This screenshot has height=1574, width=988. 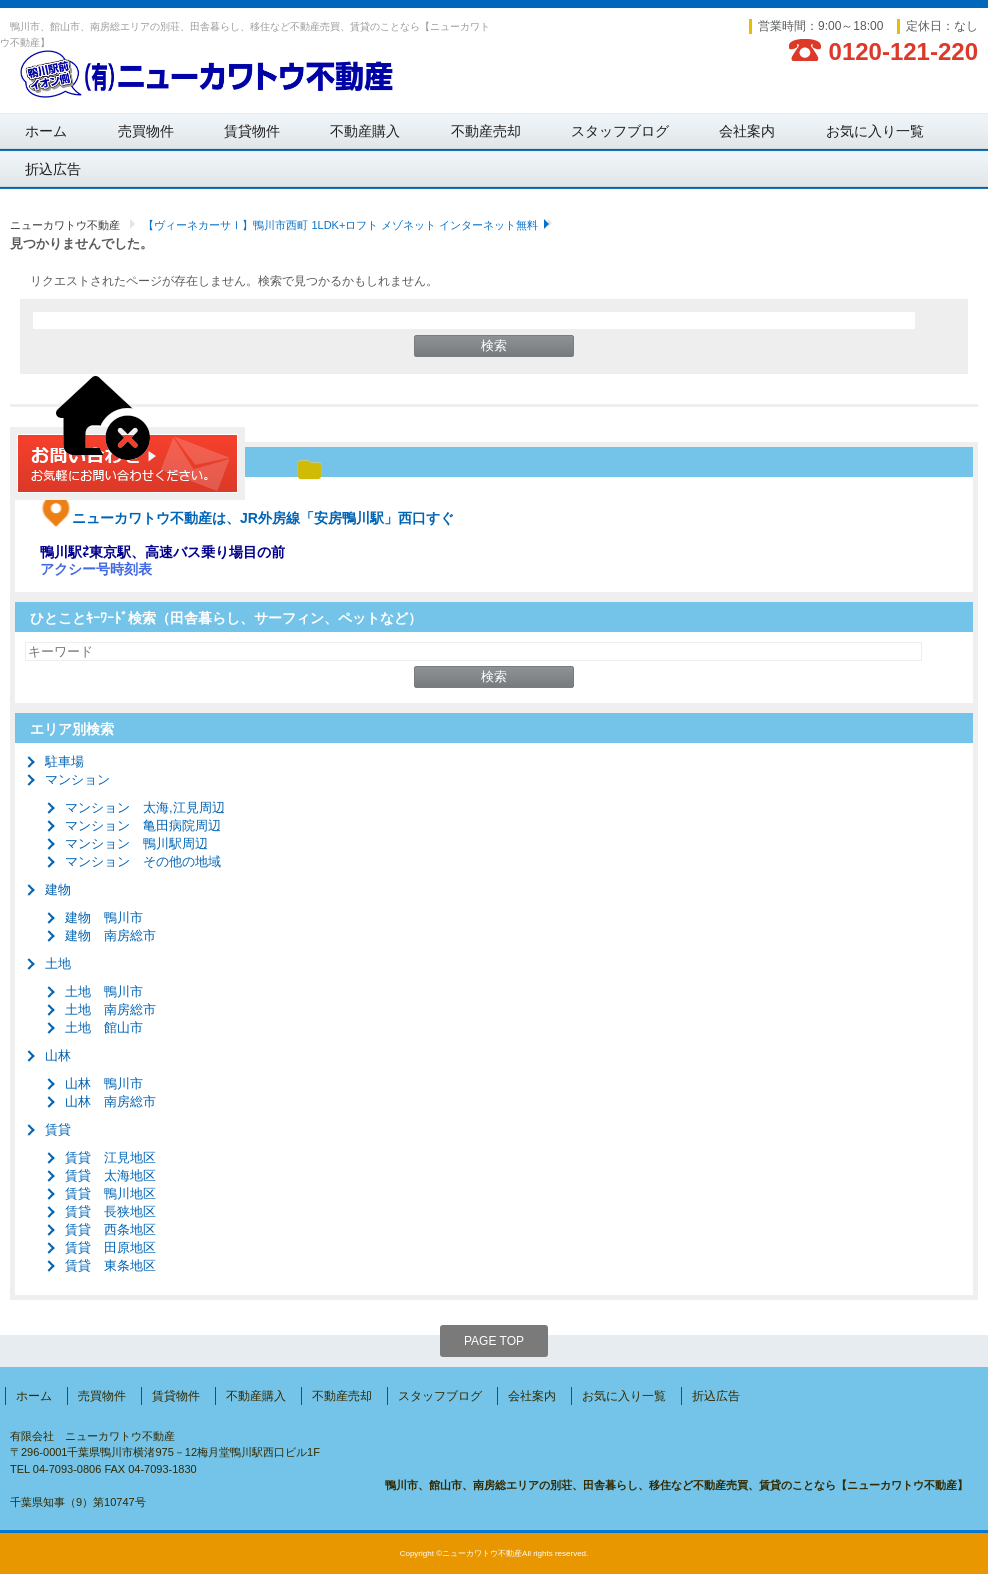 I want to click on open folder to view contents, so click(x=309, y=470).